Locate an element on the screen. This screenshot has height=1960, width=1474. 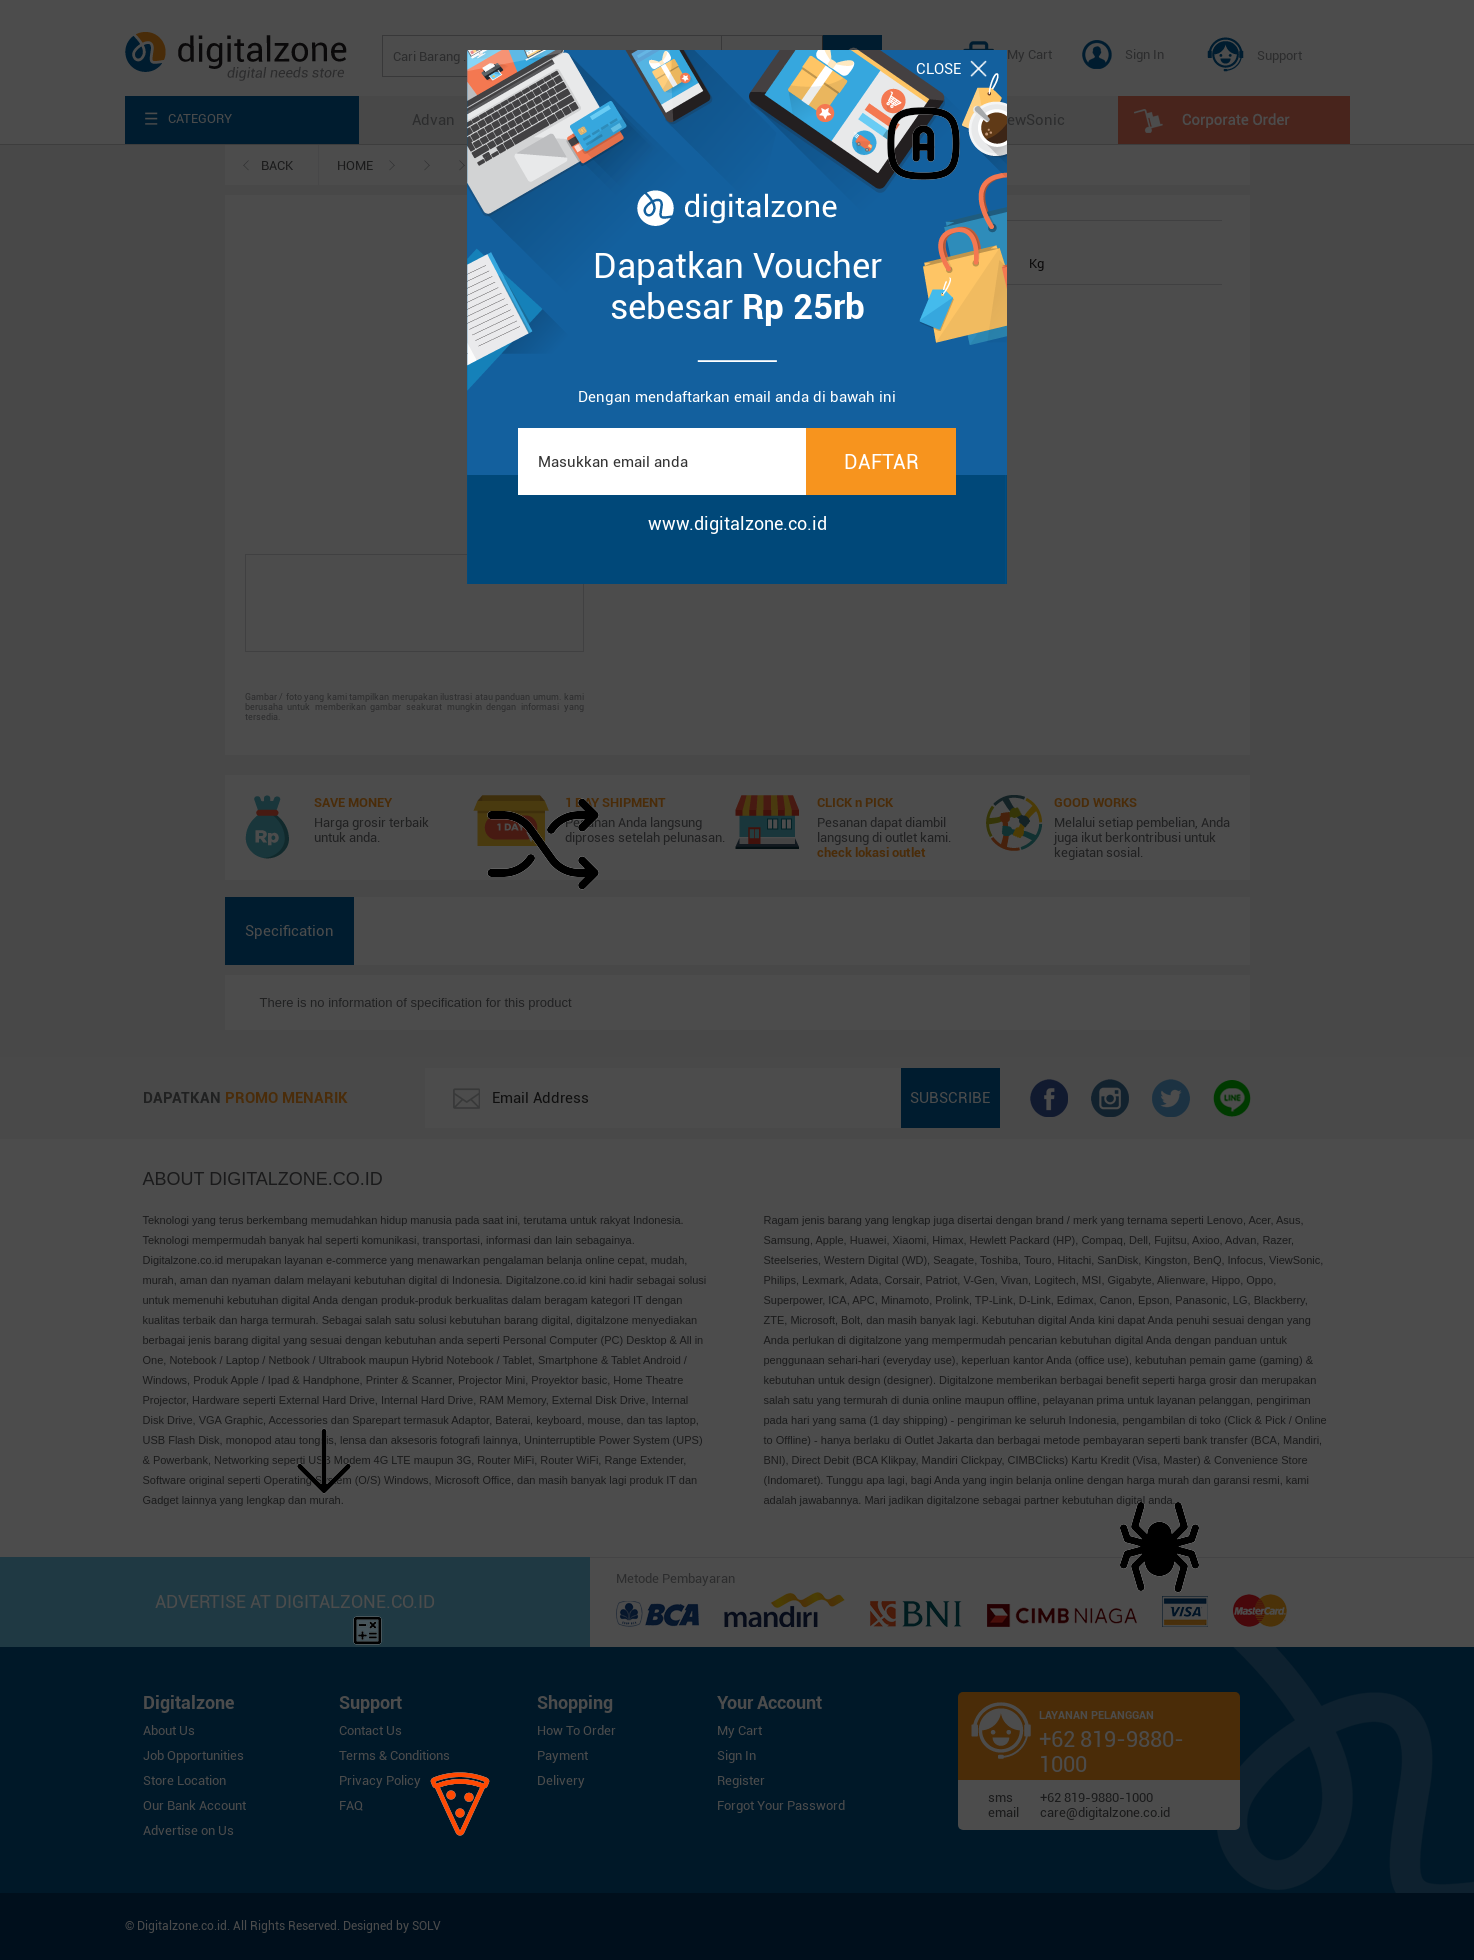
indicates bug or error in the system is located at coordinates (1159, 1546).